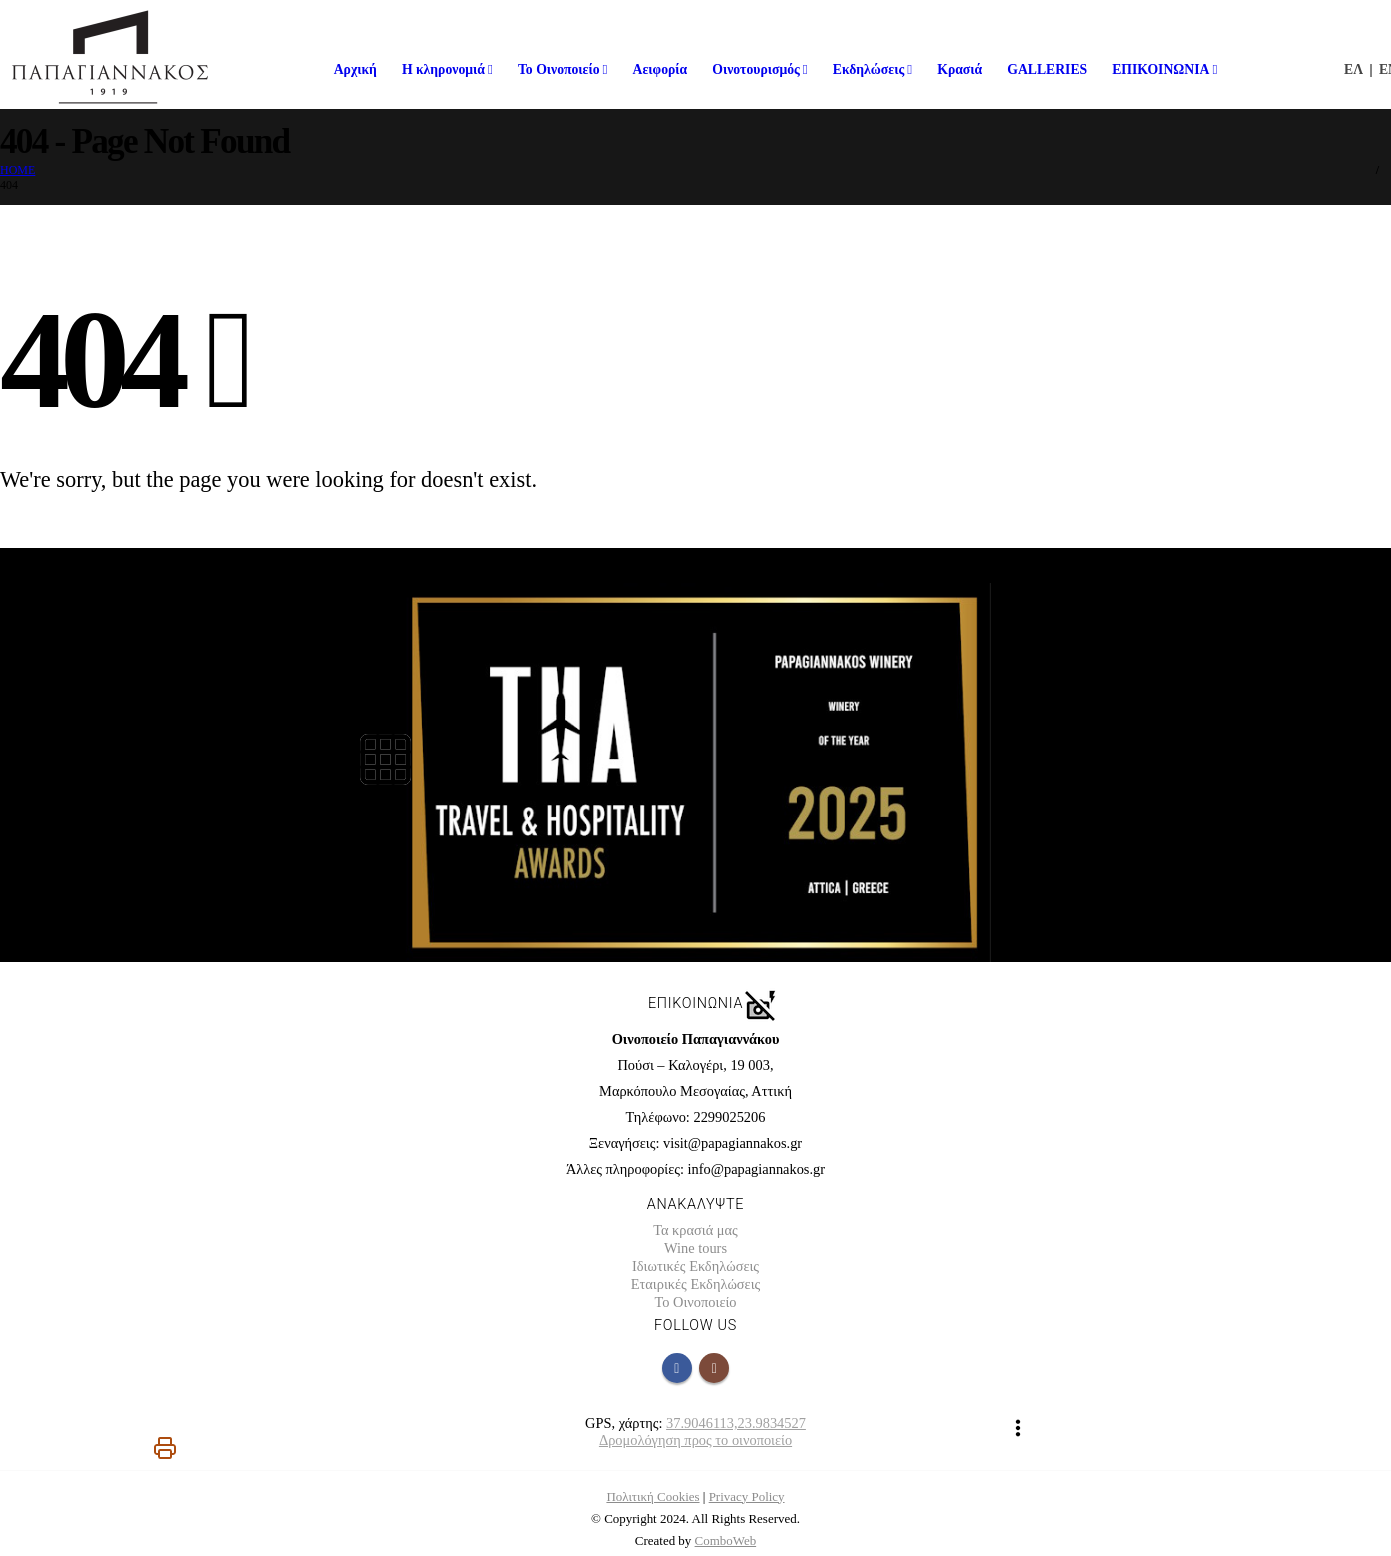 This screenshot has width=1391, height=1556. I want to click on open more options menu, so click(1018, 1428).